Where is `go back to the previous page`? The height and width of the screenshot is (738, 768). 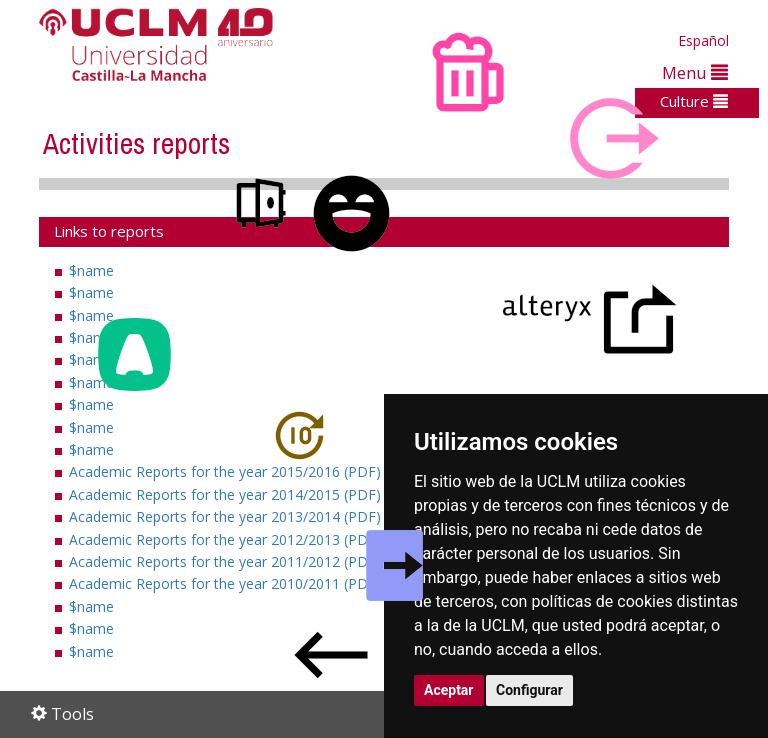
go back to the previous page is located at coordinates (331, 655).